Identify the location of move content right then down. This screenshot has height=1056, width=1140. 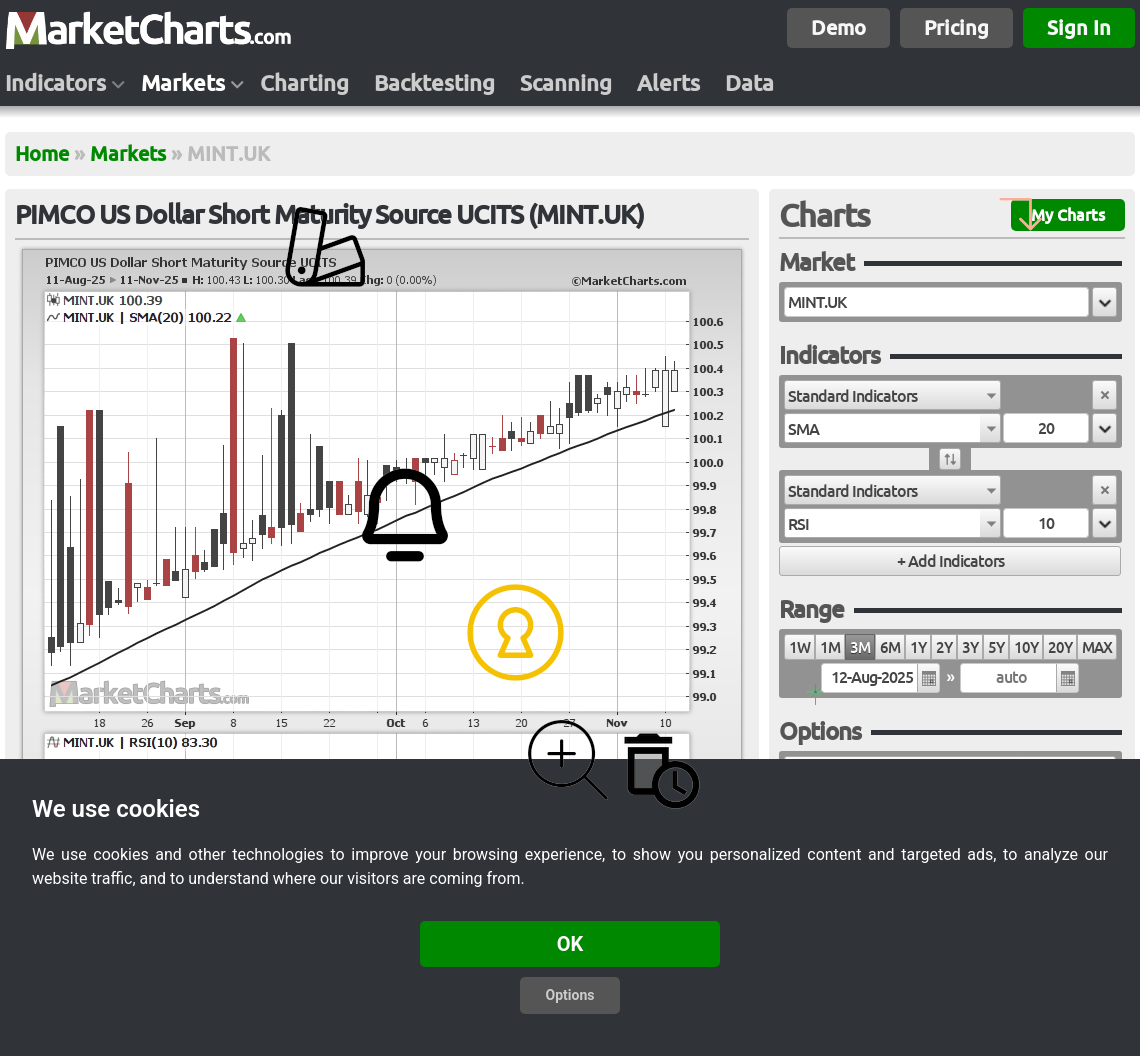
(1020, 212).